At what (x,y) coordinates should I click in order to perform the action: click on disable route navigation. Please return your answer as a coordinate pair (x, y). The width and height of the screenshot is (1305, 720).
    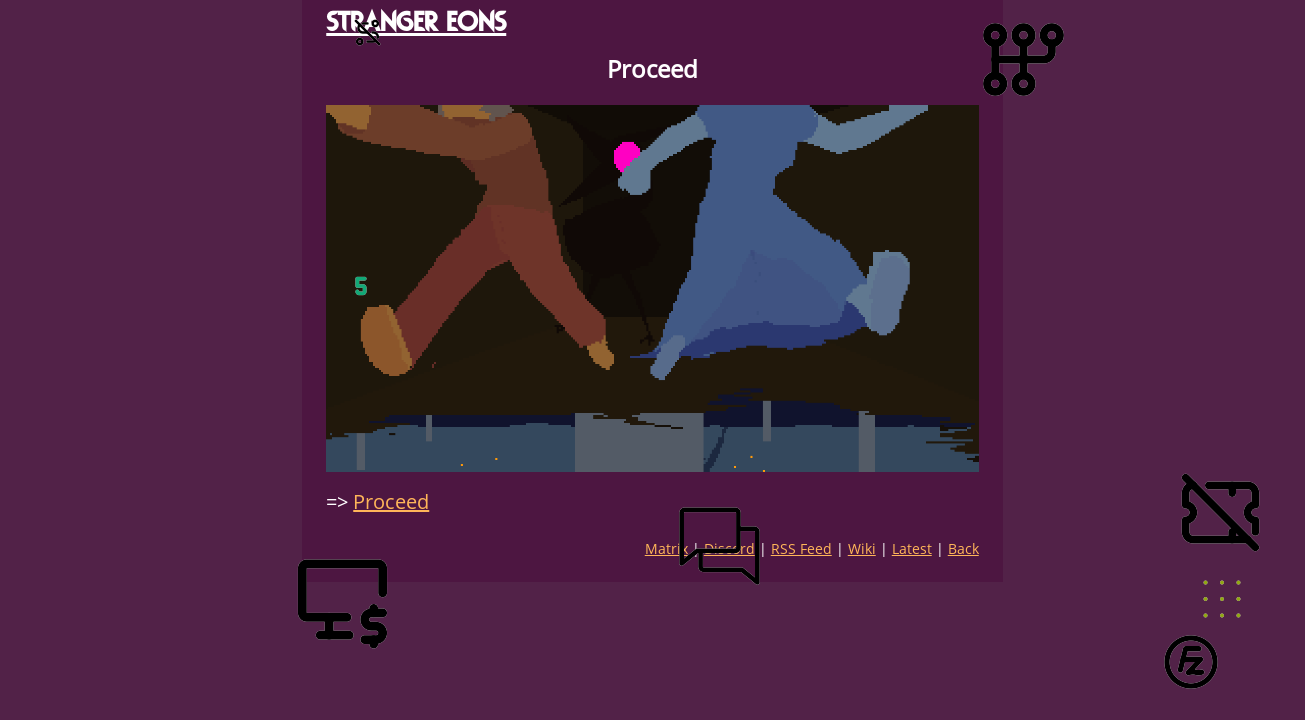
    Looking at the image, I should click on (367, 32).